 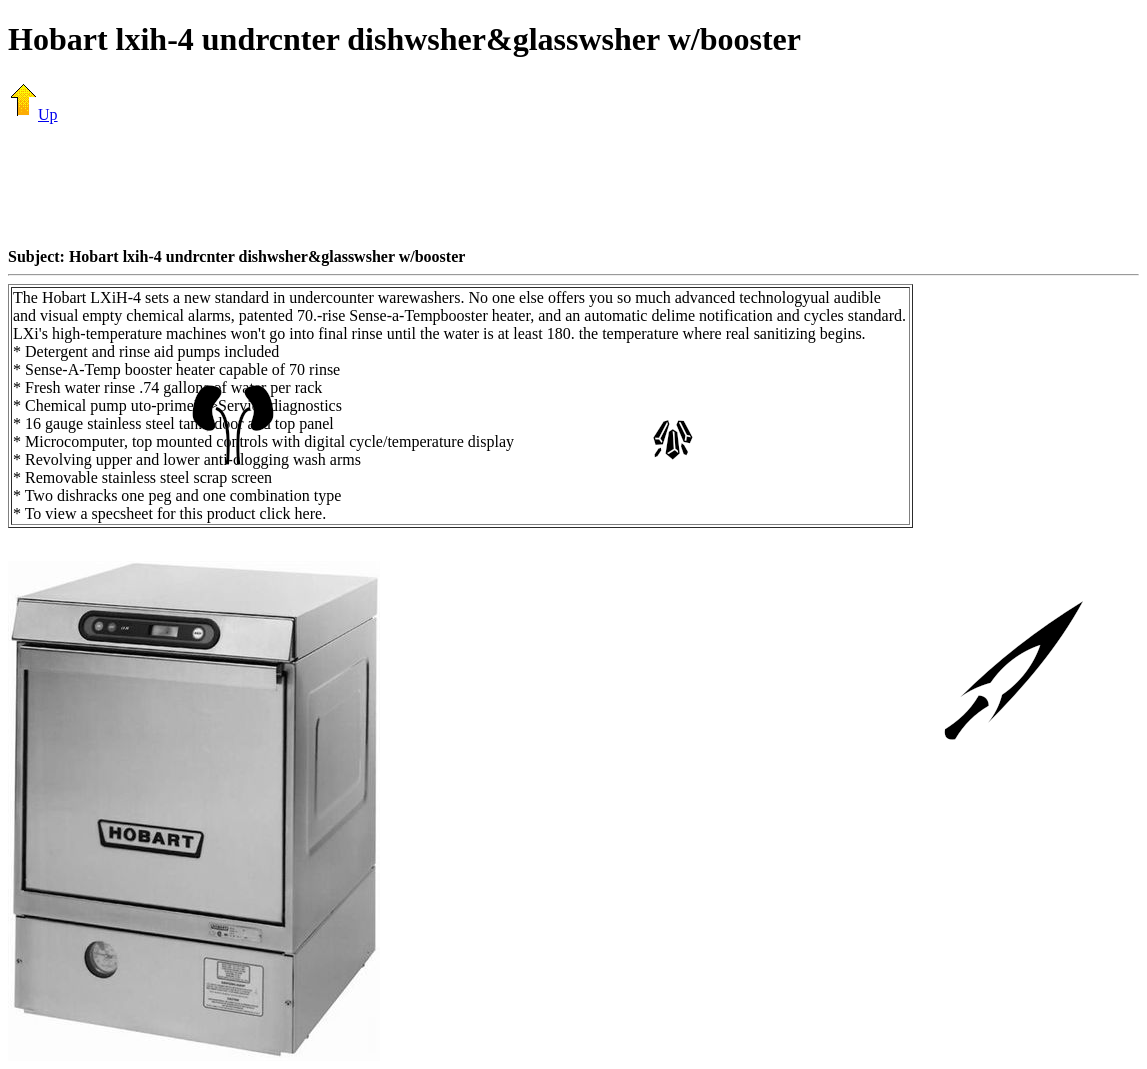 I want to click on view kidney health information, so click(x=233, y=425).